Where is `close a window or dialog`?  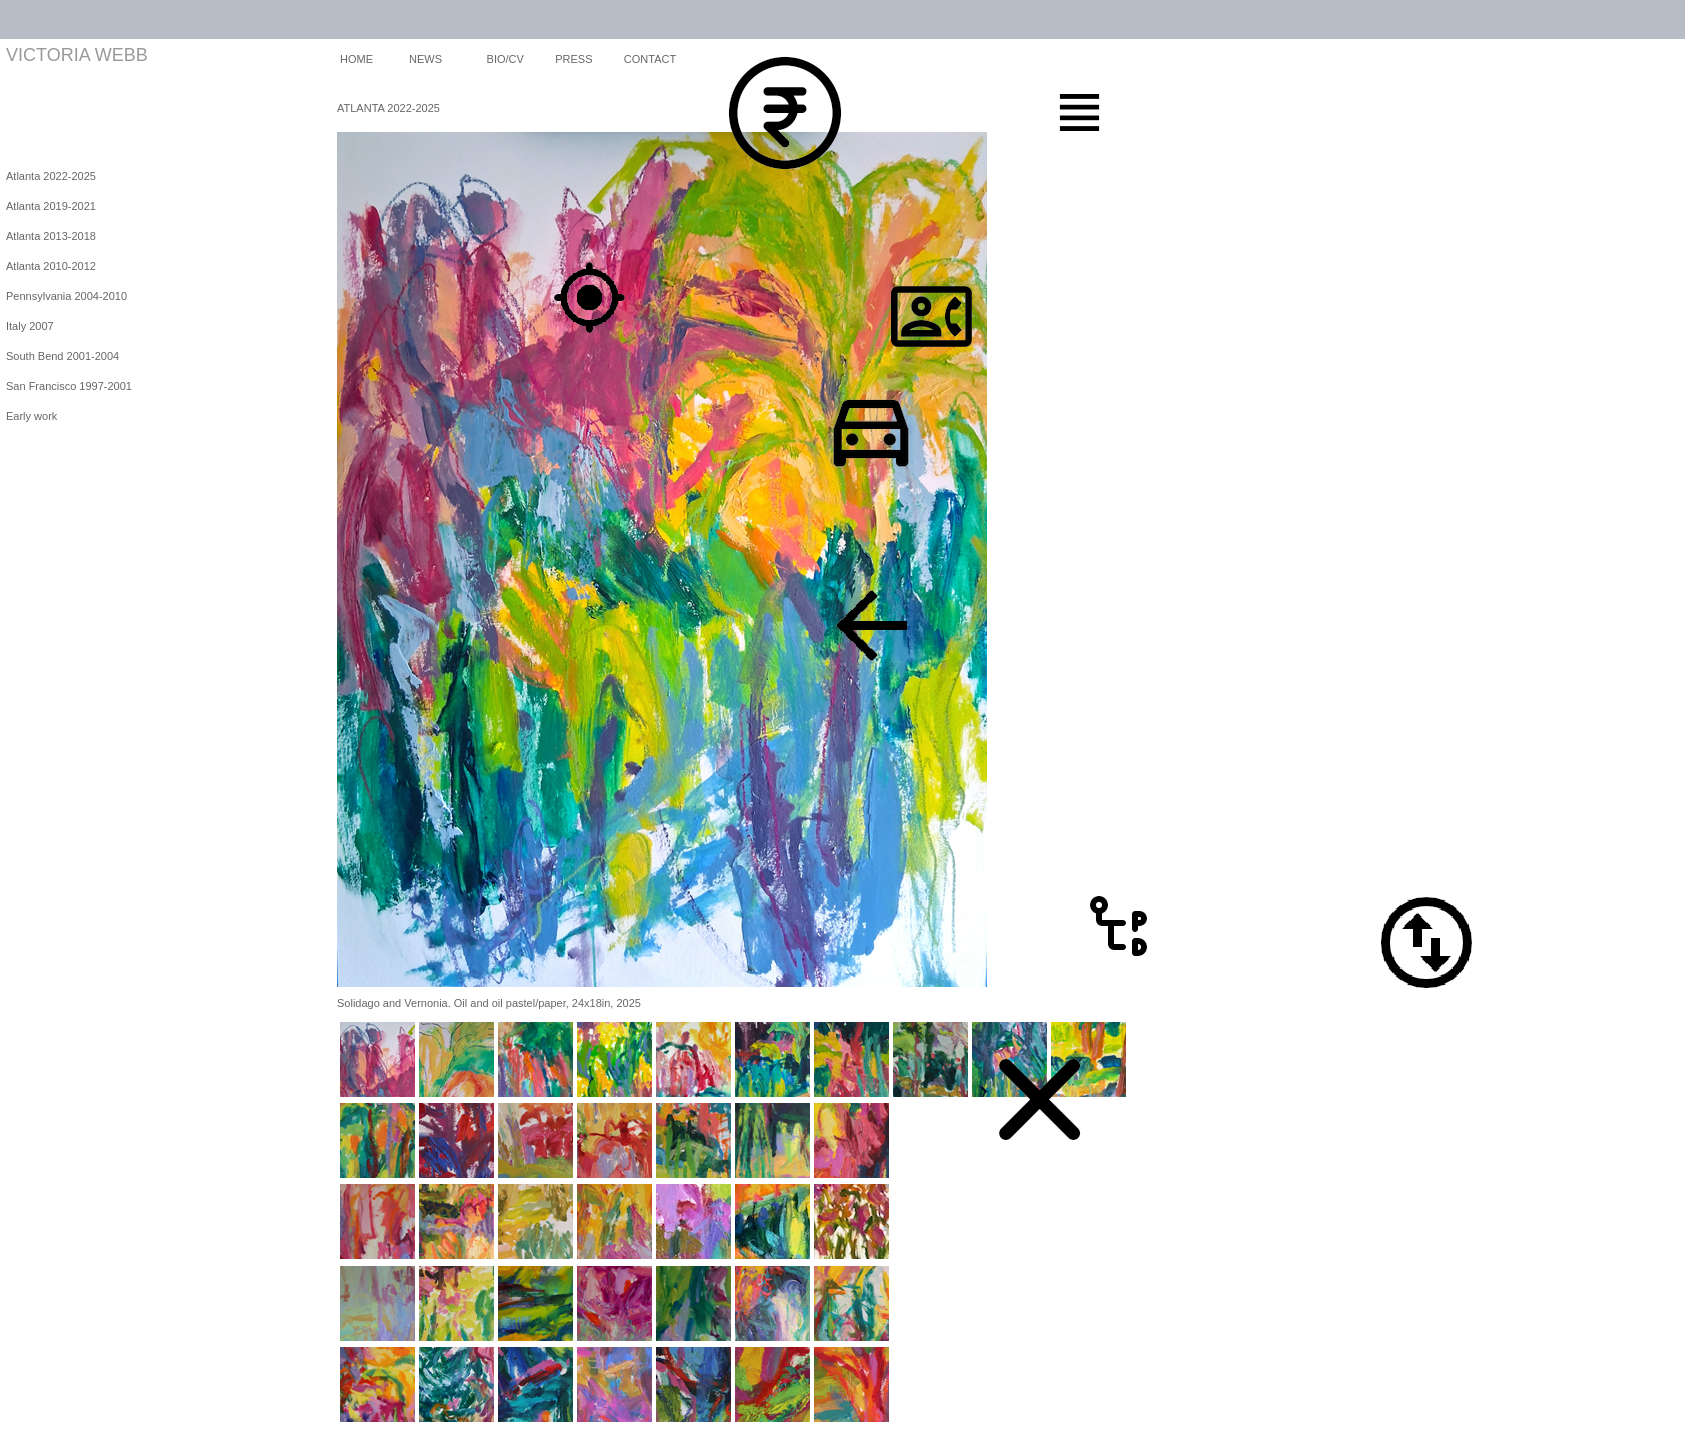 close a window or dialog is located at coordinates (1039, 1099).